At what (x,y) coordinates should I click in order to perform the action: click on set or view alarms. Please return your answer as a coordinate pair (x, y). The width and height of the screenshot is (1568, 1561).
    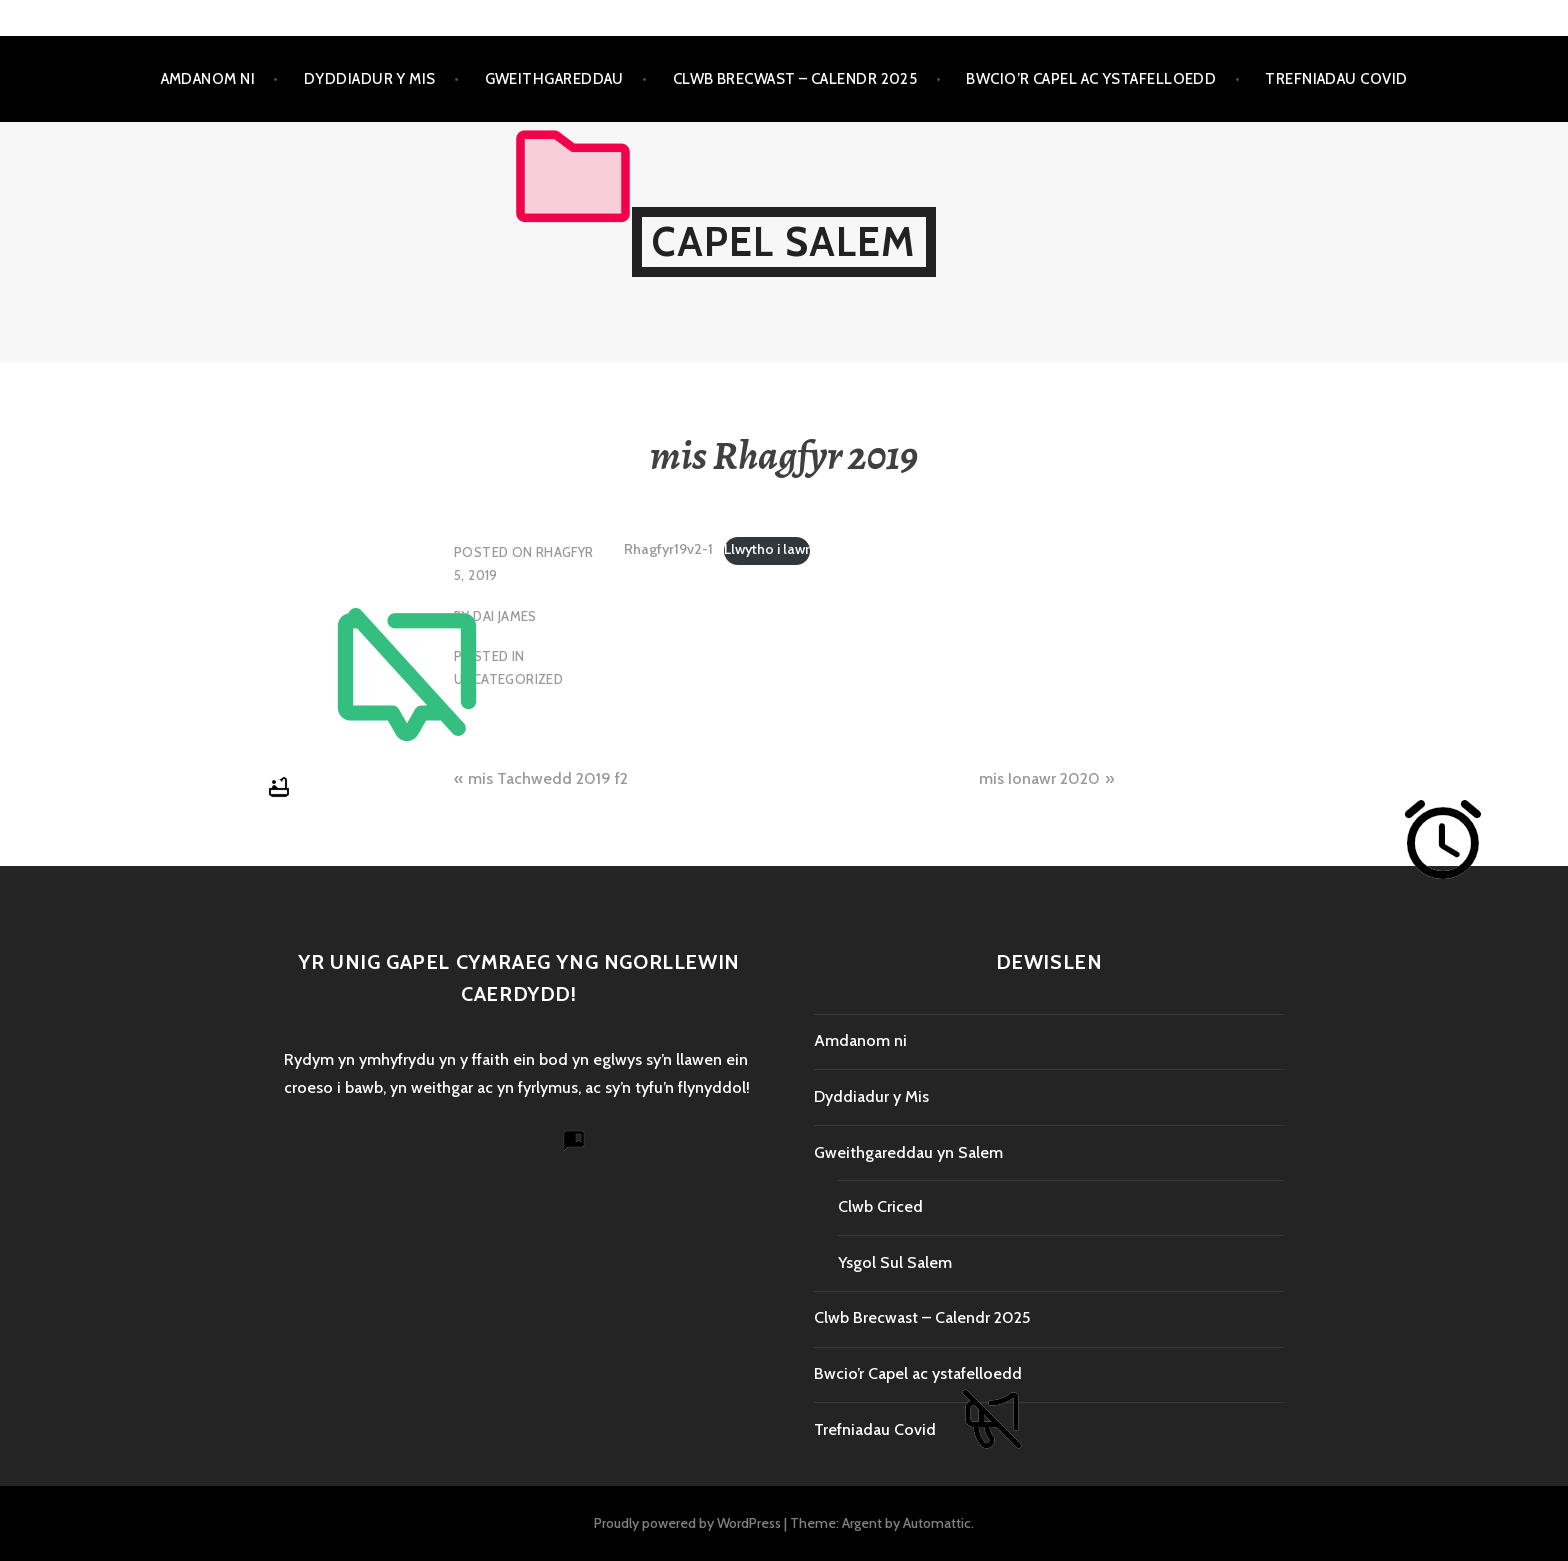
    Looking at the image, I should click on (1443, 839).